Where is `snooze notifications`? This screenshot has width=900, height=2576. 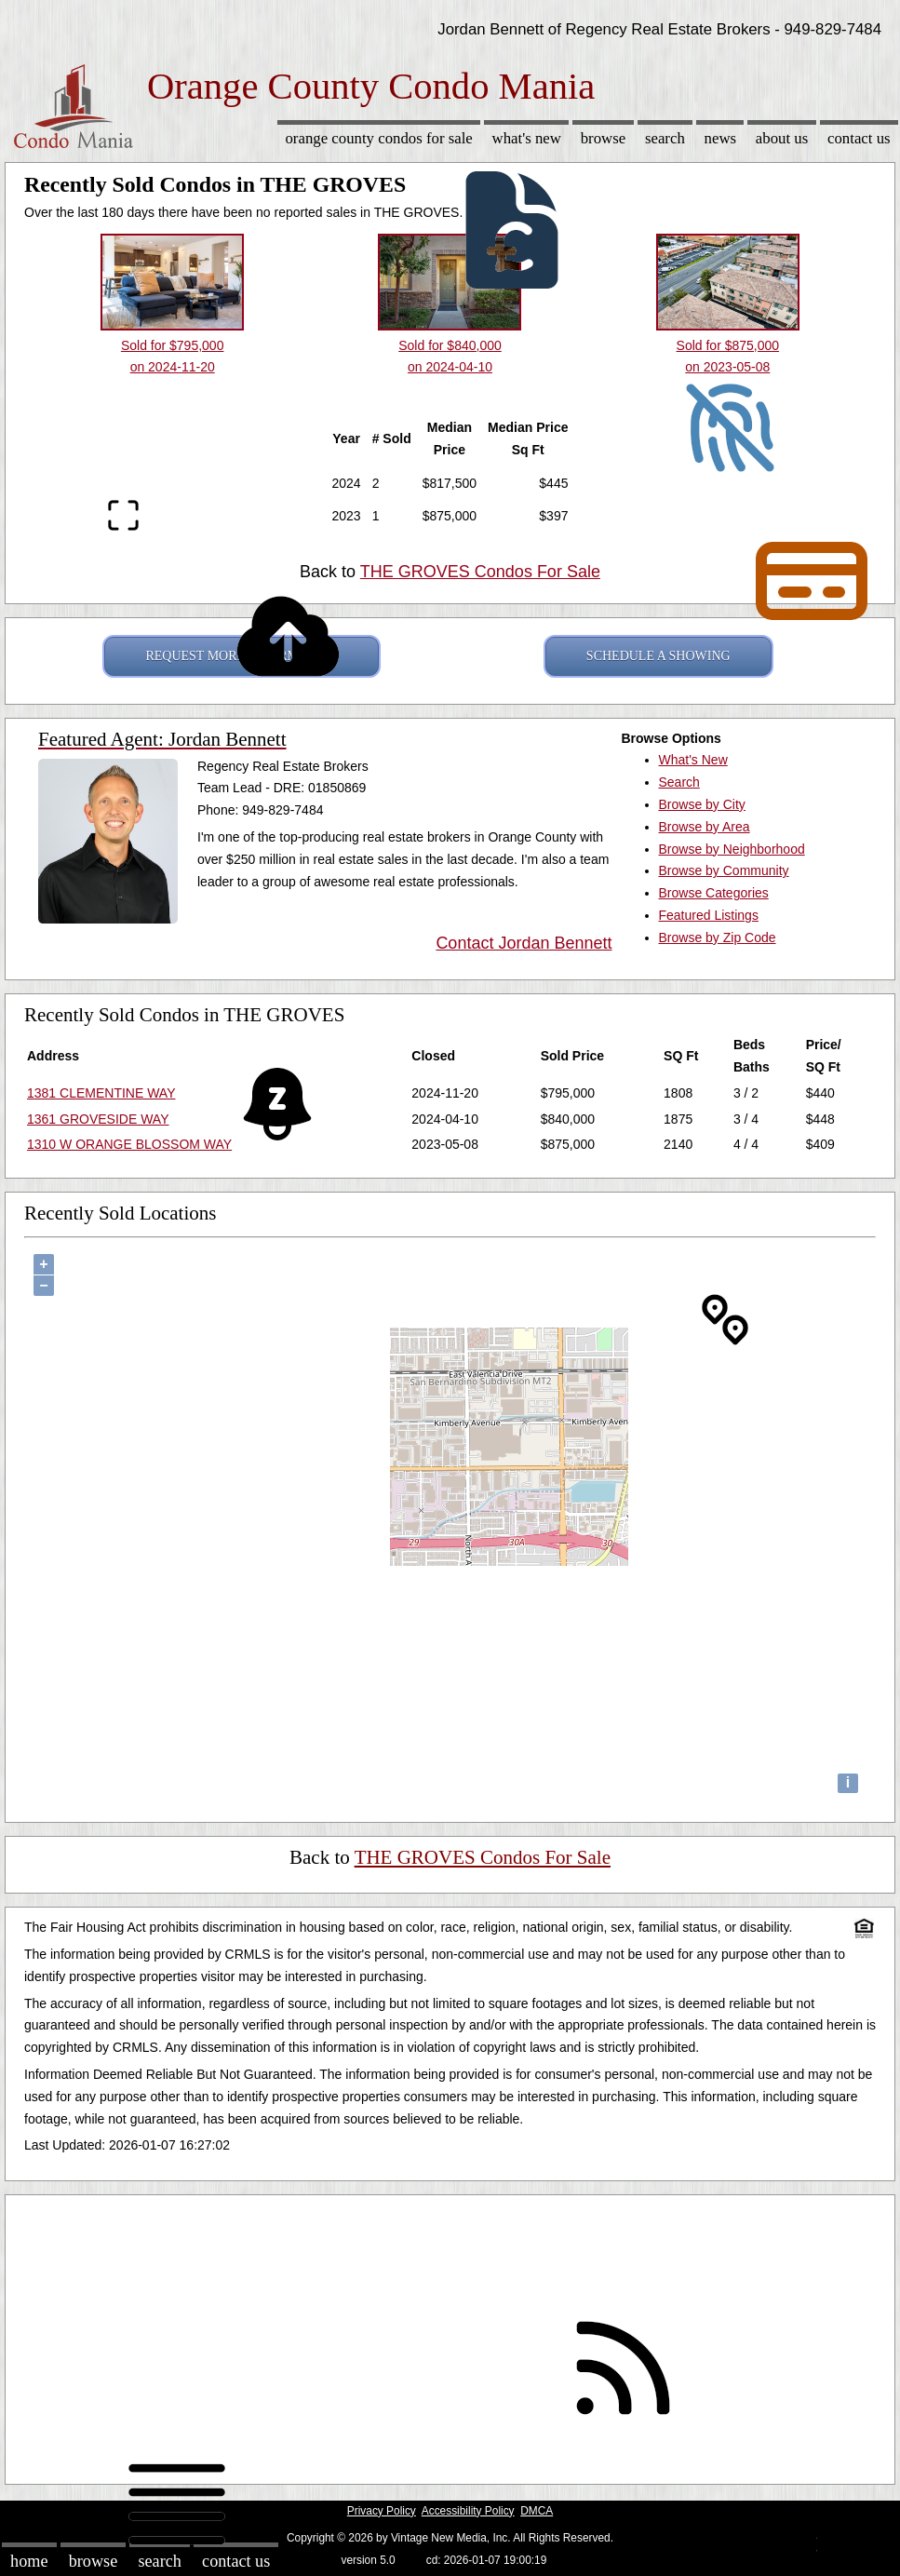 snooze notifications is located at coordinates (277, 1104).